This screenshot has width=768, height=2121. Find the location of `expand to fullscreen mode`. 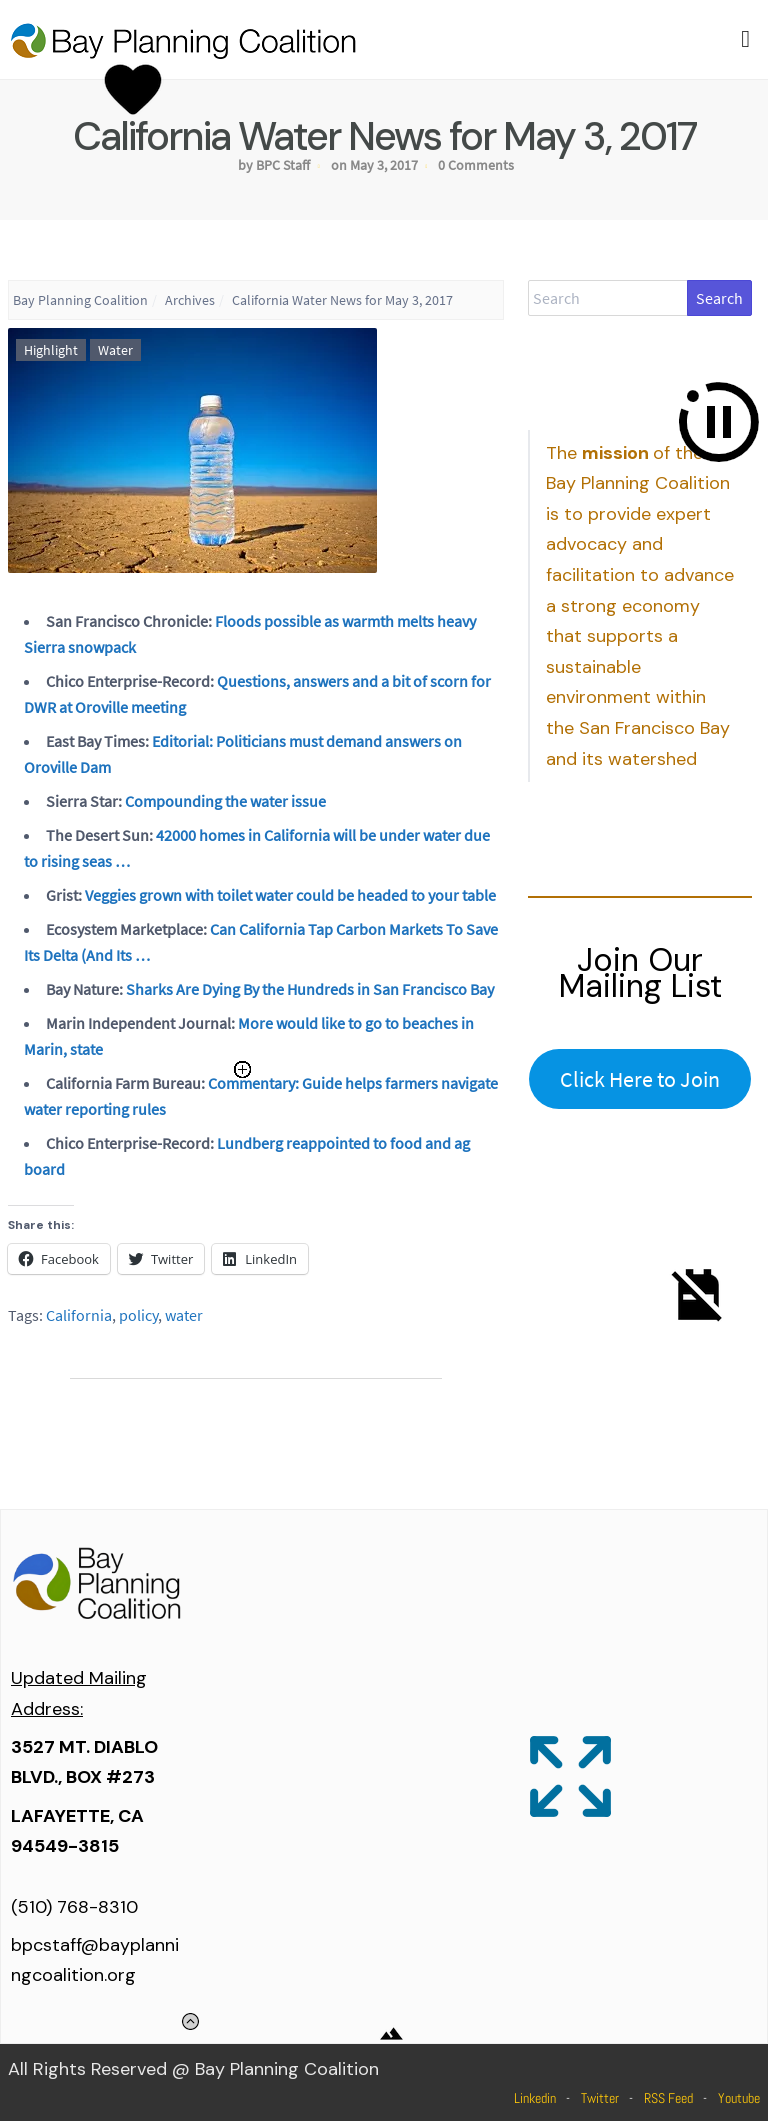

expand to fullscreen mode is located at coordinates (570, 1776).